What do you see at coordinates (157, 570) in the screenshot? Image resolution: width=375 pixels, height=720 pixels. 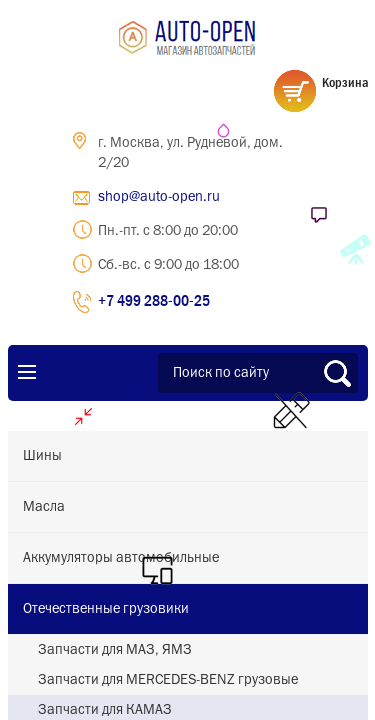 I see `manage connected devices` at bounding box center [157, 570].